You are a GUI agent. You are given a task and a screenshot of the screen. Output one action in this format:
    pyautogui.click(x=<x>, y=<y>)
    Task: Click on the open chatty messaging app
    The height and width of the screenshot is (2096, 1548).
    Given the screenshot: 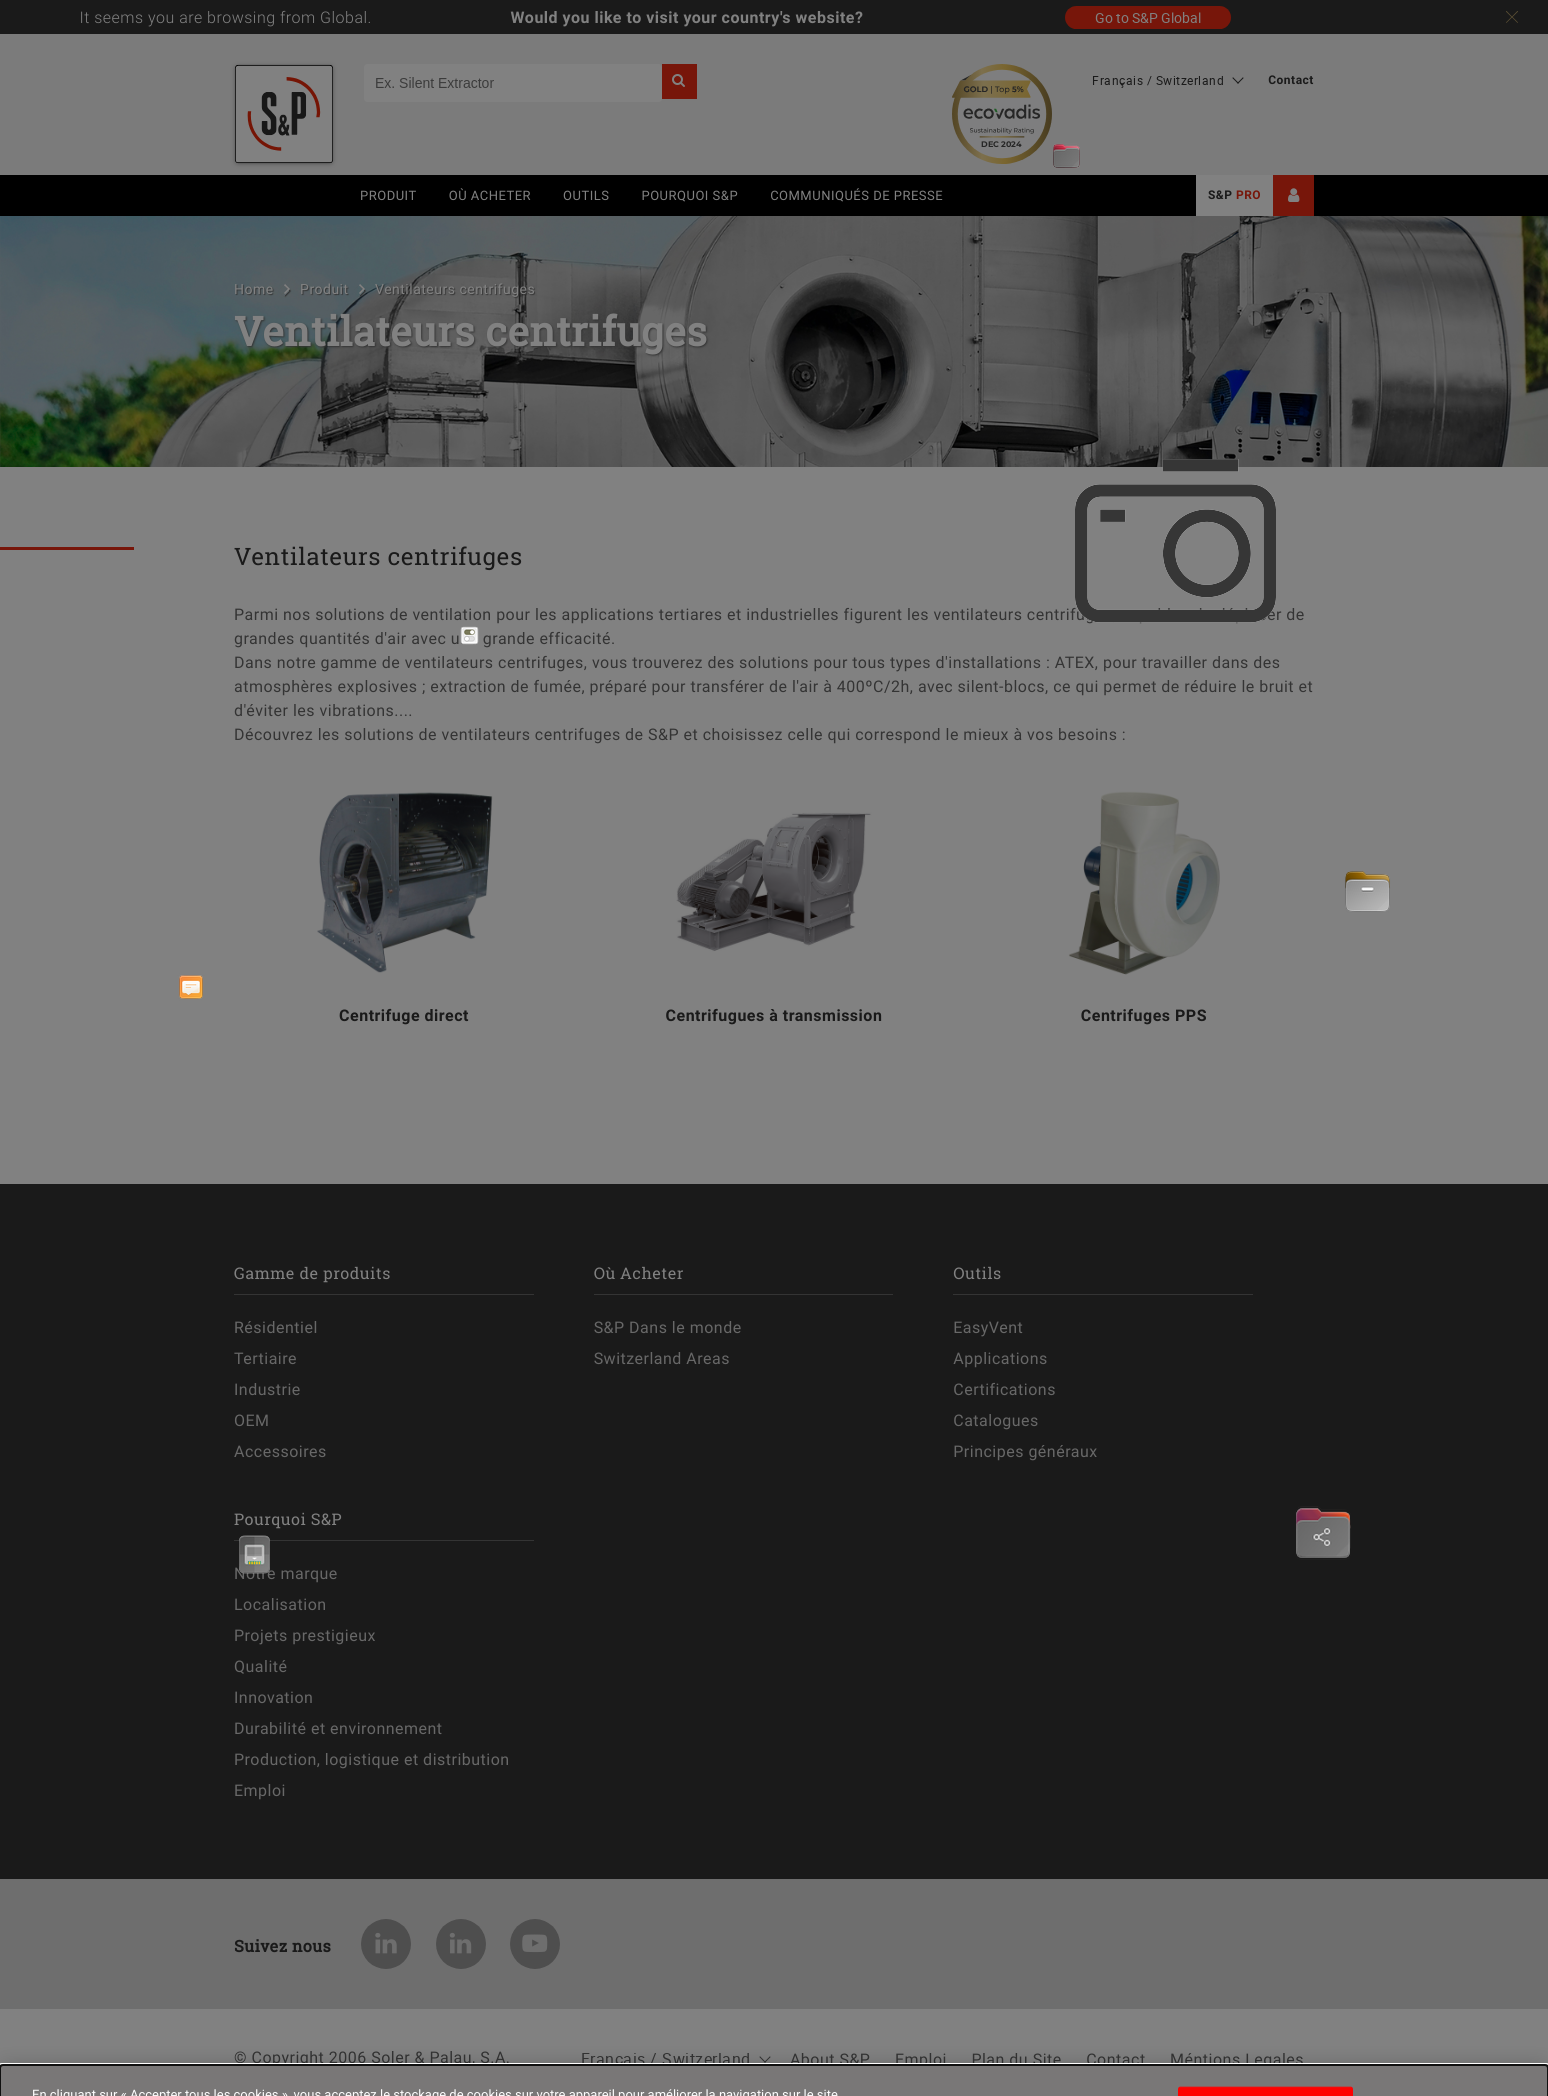 What is the action you would take?
    pyautogui.click(x=191, y=987)
    